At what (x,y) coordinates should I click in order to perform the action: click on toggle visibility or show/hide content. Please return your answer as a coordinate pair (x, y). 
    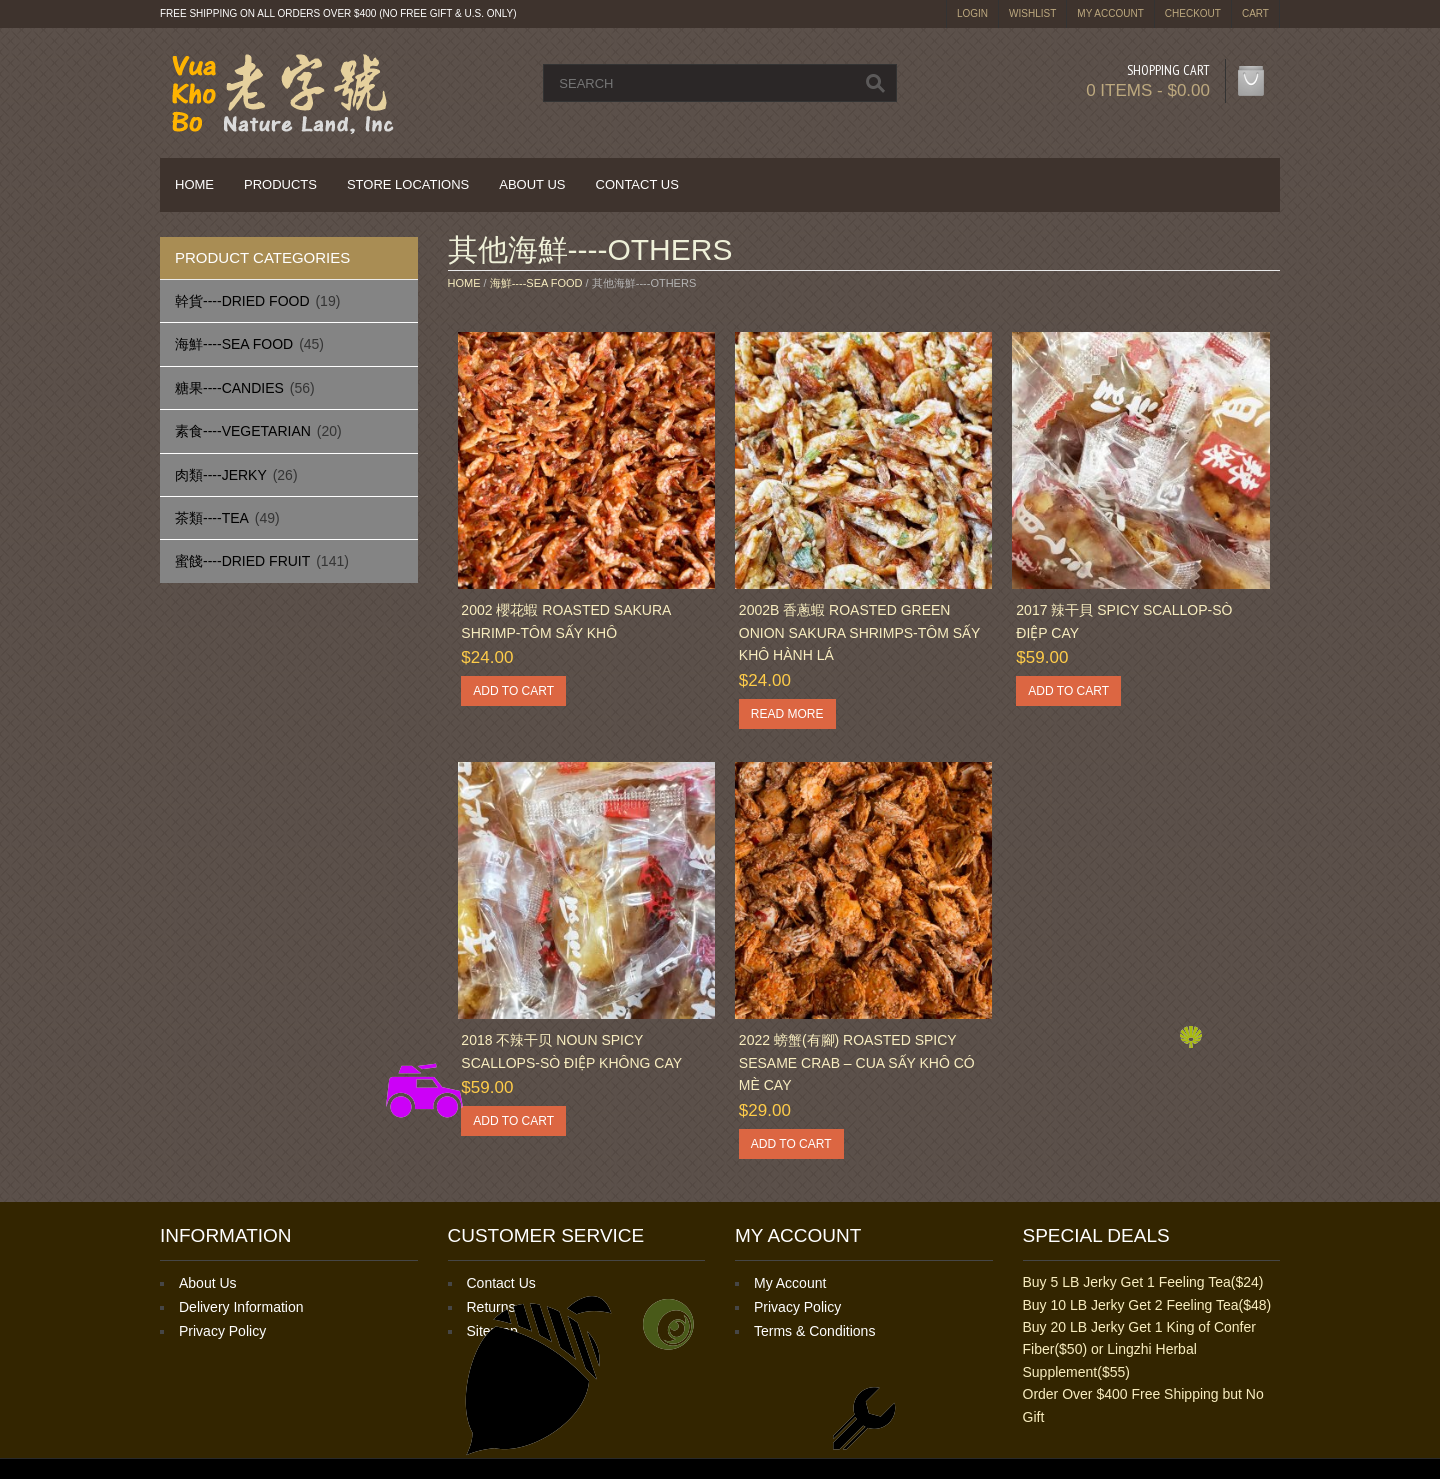
    Looking at the image, I should click on (668, 1324).